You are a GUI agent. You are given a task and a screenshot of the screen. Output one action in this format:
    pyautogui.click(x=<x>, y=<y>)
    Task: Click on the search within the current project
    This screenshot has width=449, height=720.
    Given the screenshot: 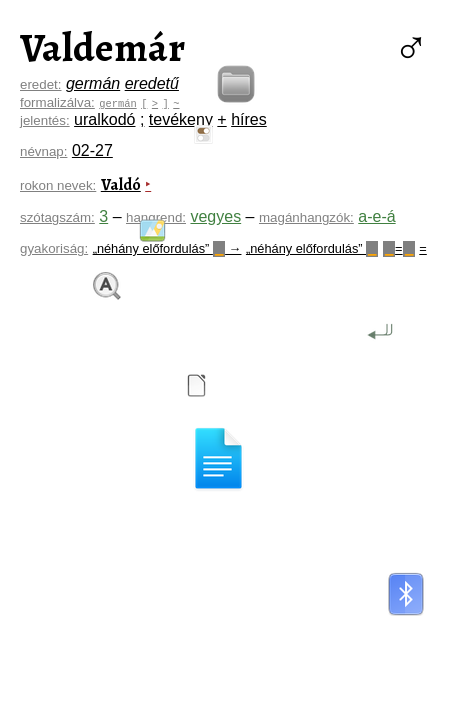 What is the action you would take?
    pyautogui.click(x=107, y=286)
    